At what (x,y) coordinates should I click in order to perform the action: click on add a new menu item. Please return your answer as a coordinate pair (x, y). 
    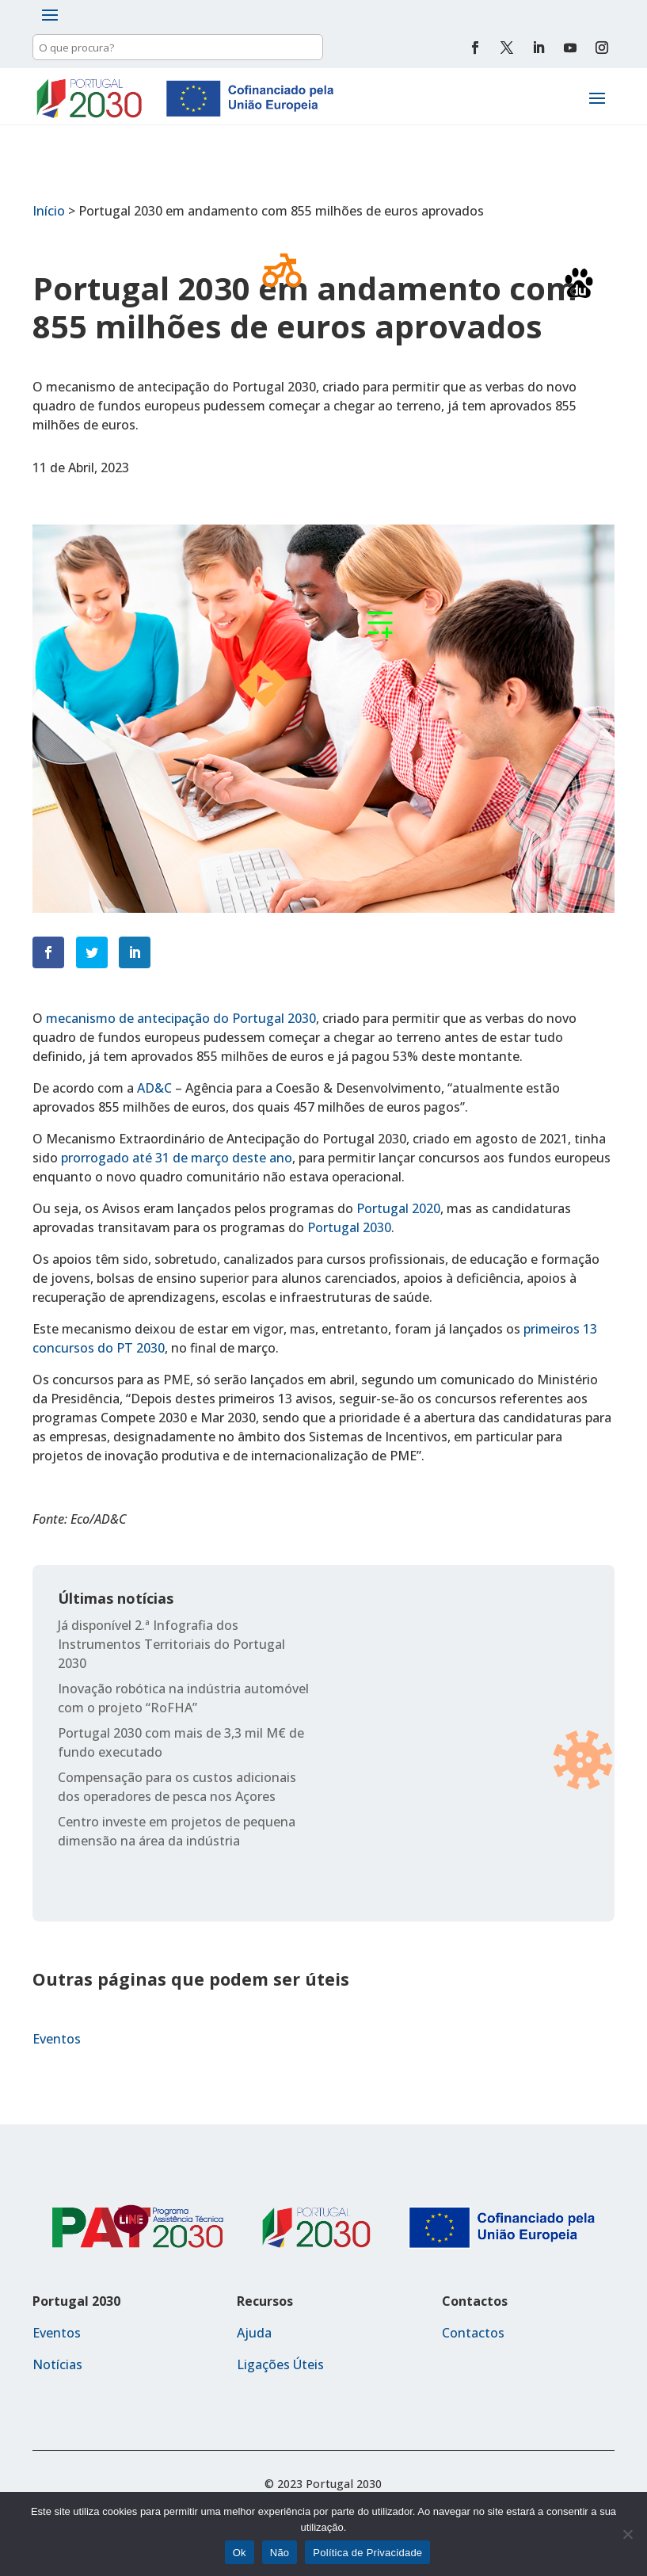
    Looking at the image, I should click on (380, 623).